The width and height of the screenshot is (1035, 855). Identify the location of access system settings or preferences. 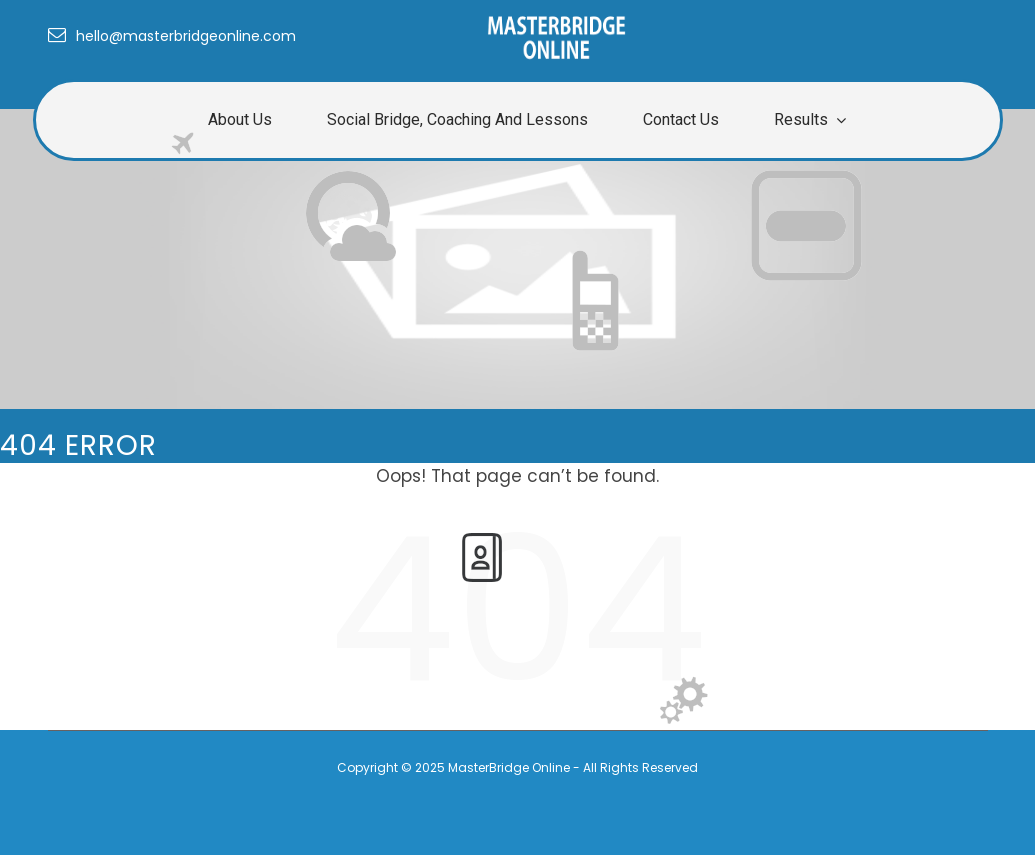
(682, 701).